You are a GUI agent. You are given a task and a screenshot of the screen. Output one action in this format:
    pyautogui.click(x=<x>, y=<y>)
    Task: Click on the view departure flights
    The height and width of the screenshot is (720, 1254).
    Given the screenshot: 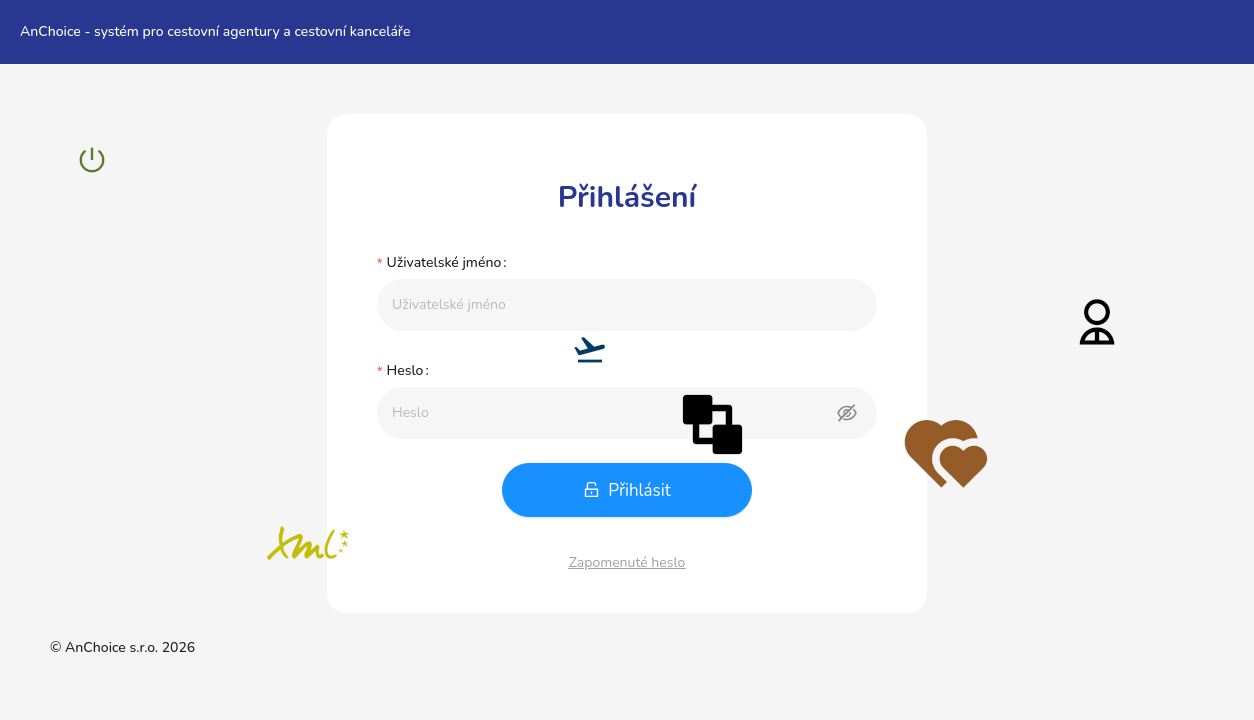 What is the action you would take?
    pyautogui.click(x=590, y=349)
    